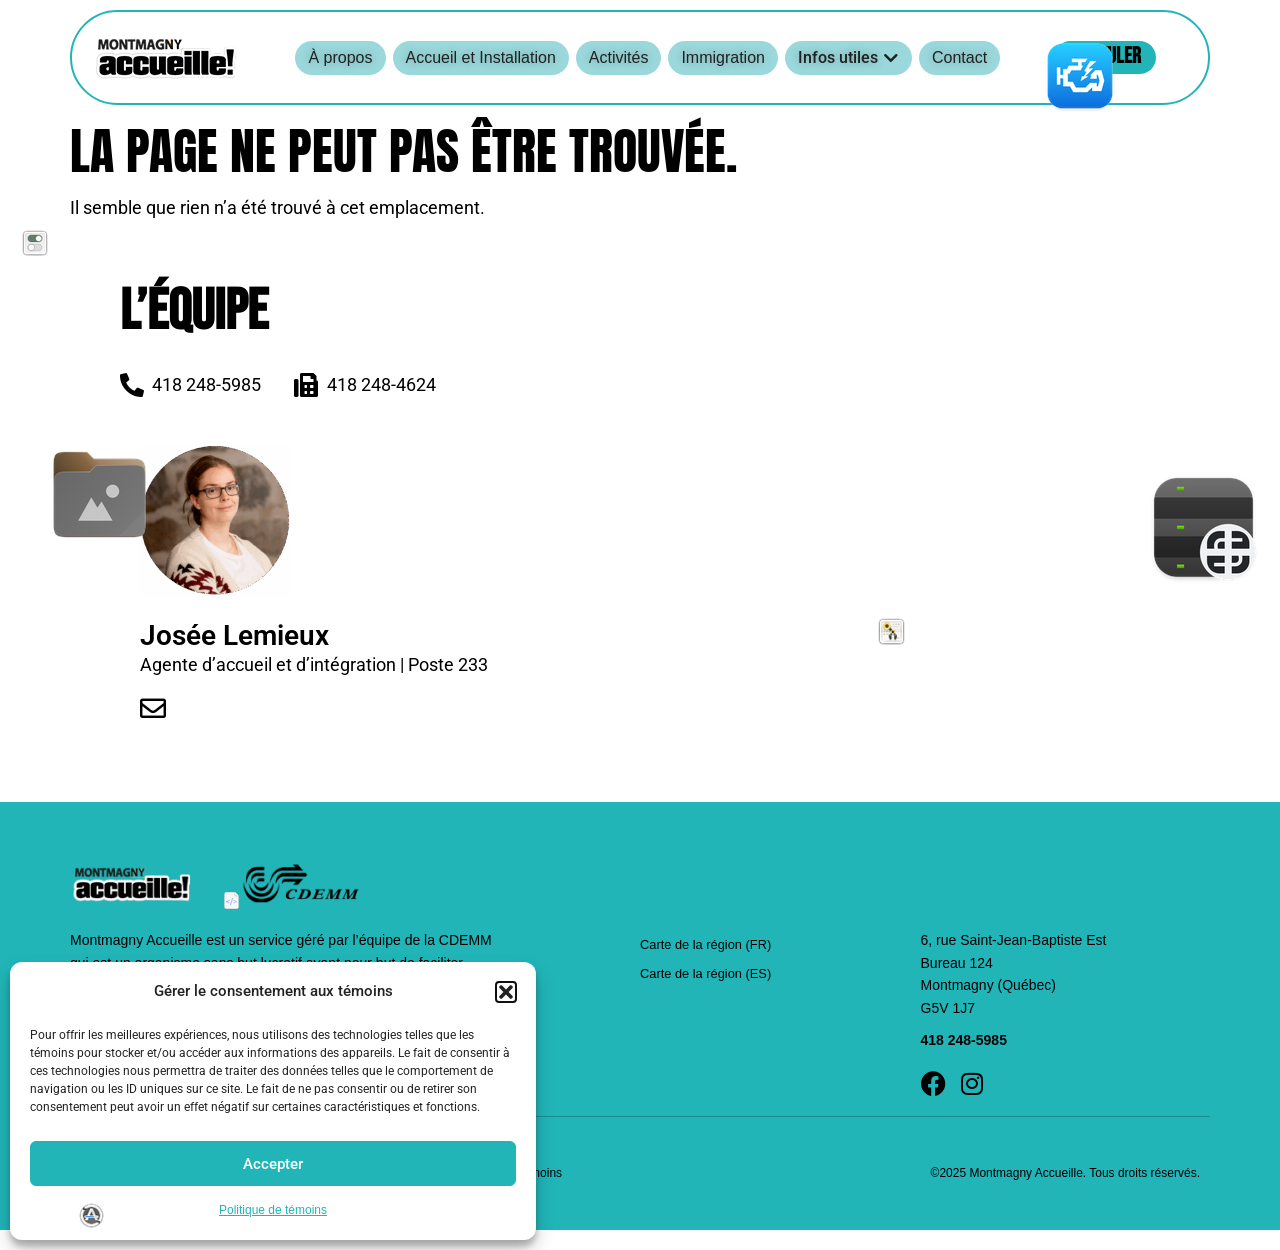 The width and height of the screenshot is (1280, 1250). Describe the element at coordinates (35, 243) in the screenshot. I see `open gnome tweaks settings` at that location.